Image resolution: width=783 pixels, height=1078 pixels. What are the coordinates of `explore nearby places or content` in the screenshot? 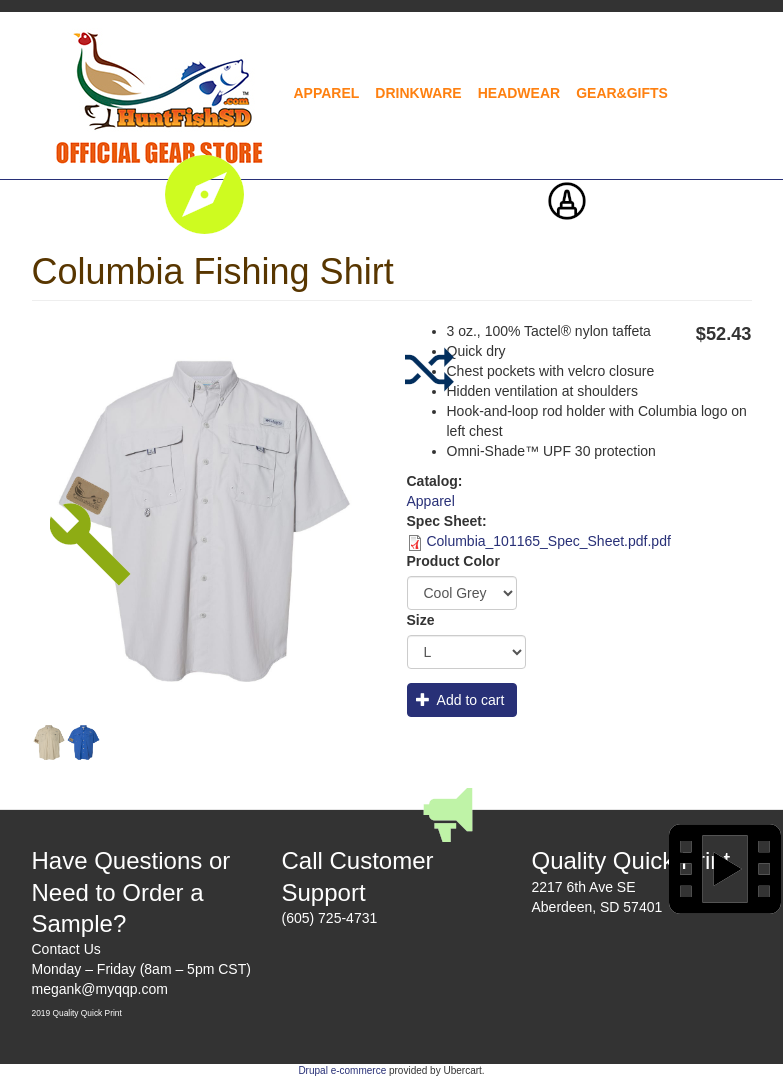 It's located at (204, 194).